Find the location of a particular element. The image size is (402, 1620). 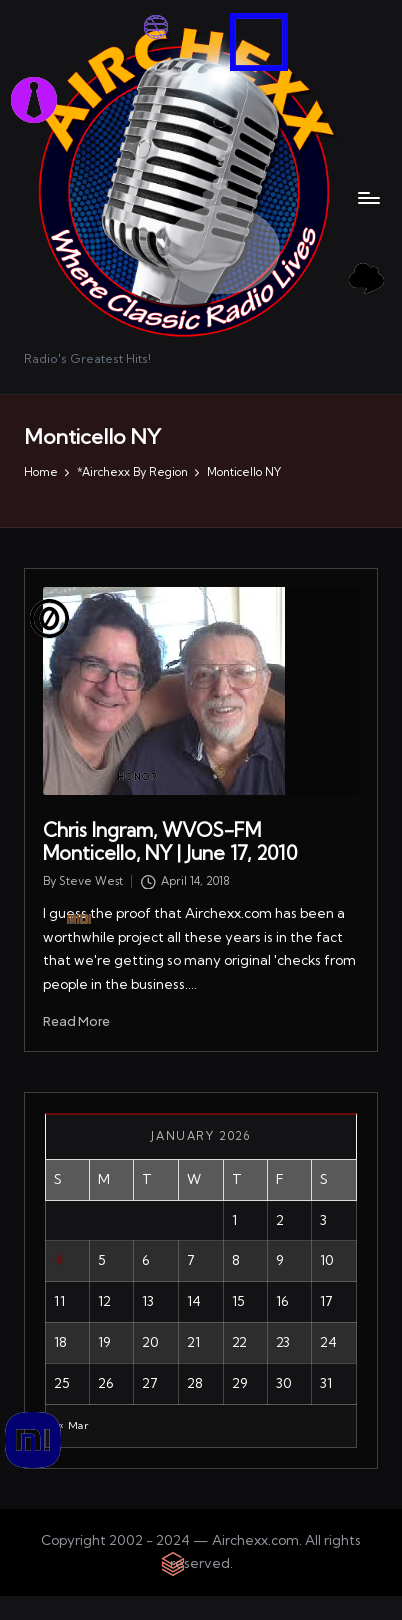

simplelocalize logo - translation management platform is located at coordinates (366, 278).